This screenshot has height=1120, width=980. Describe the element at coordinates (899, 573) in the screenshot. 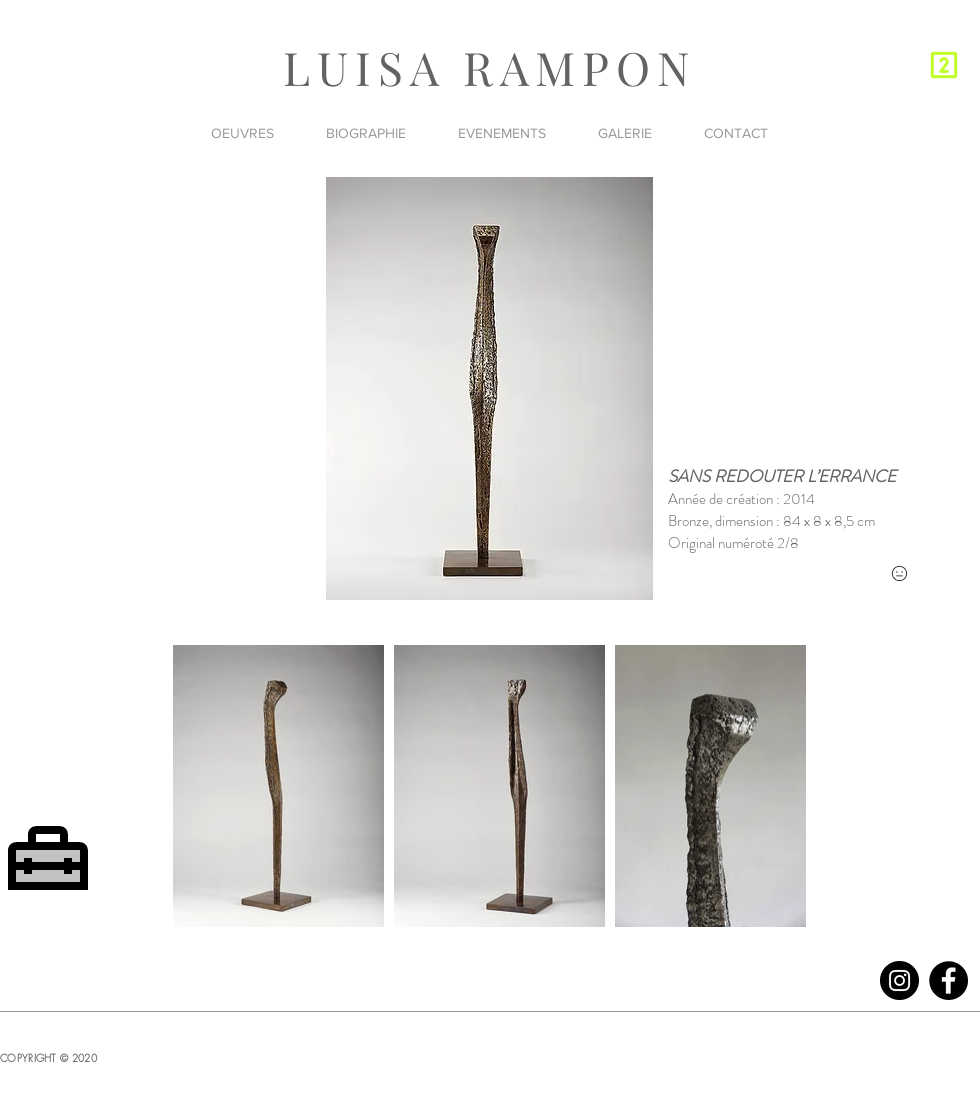

I see `rate experience as neutral or average` at that location.